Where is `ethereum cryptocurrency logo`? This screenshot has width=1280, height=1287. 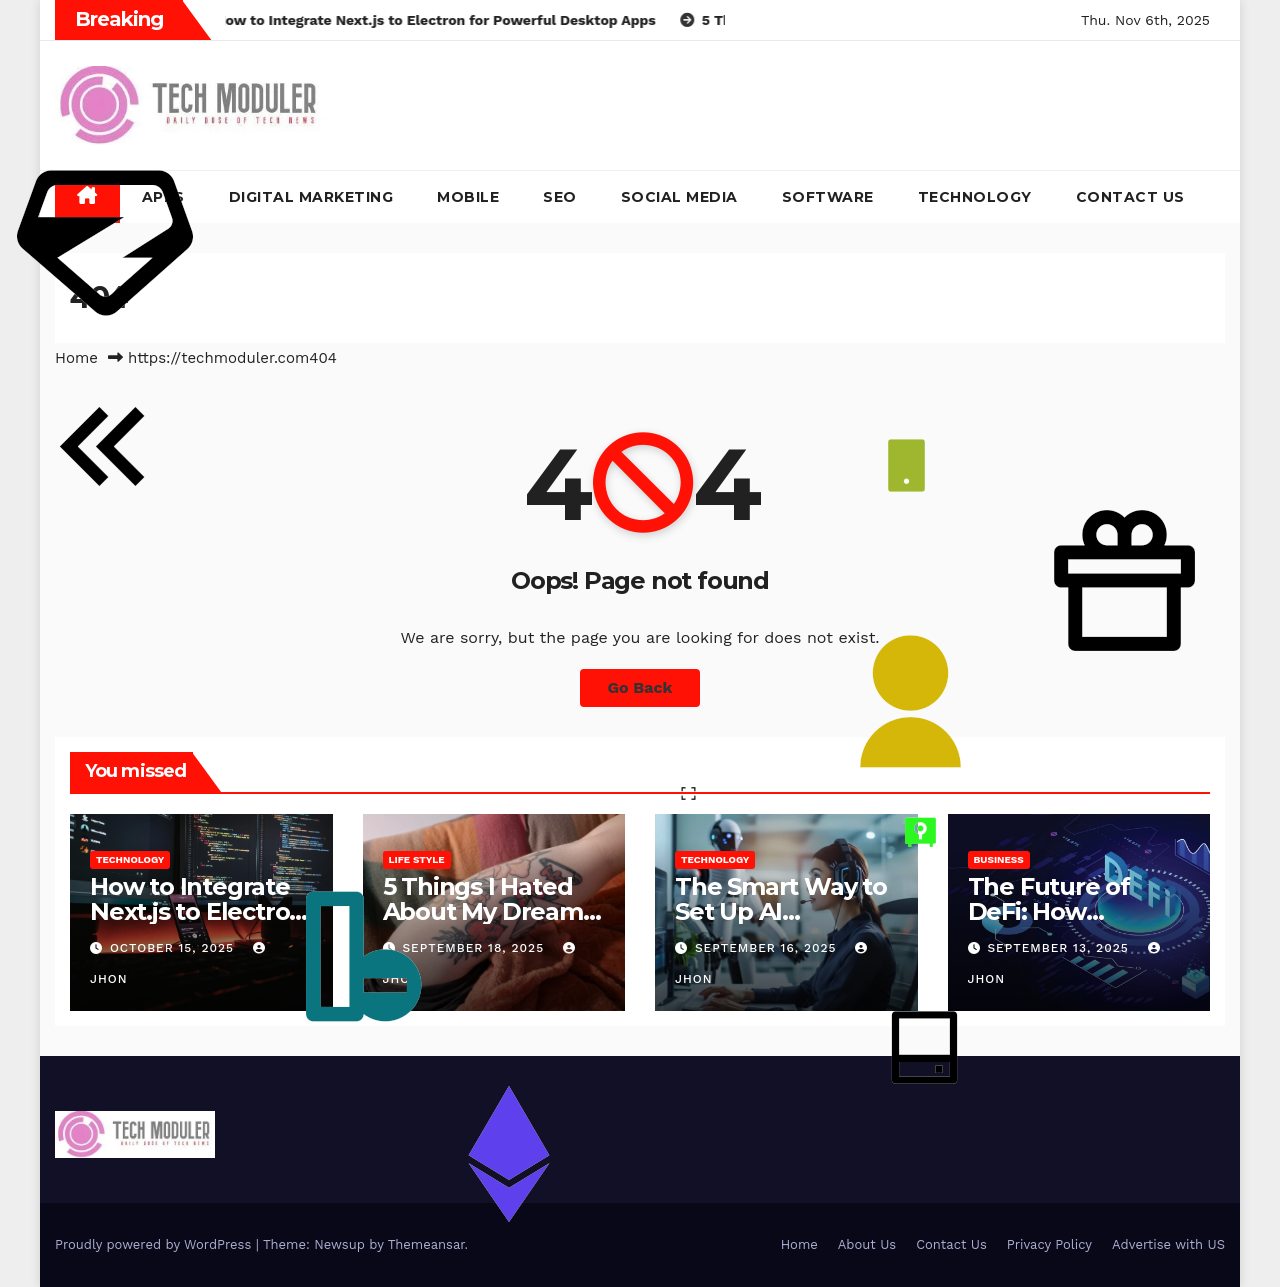 ethereum cryptocurrency logo is located at coordinates (509, 1154).